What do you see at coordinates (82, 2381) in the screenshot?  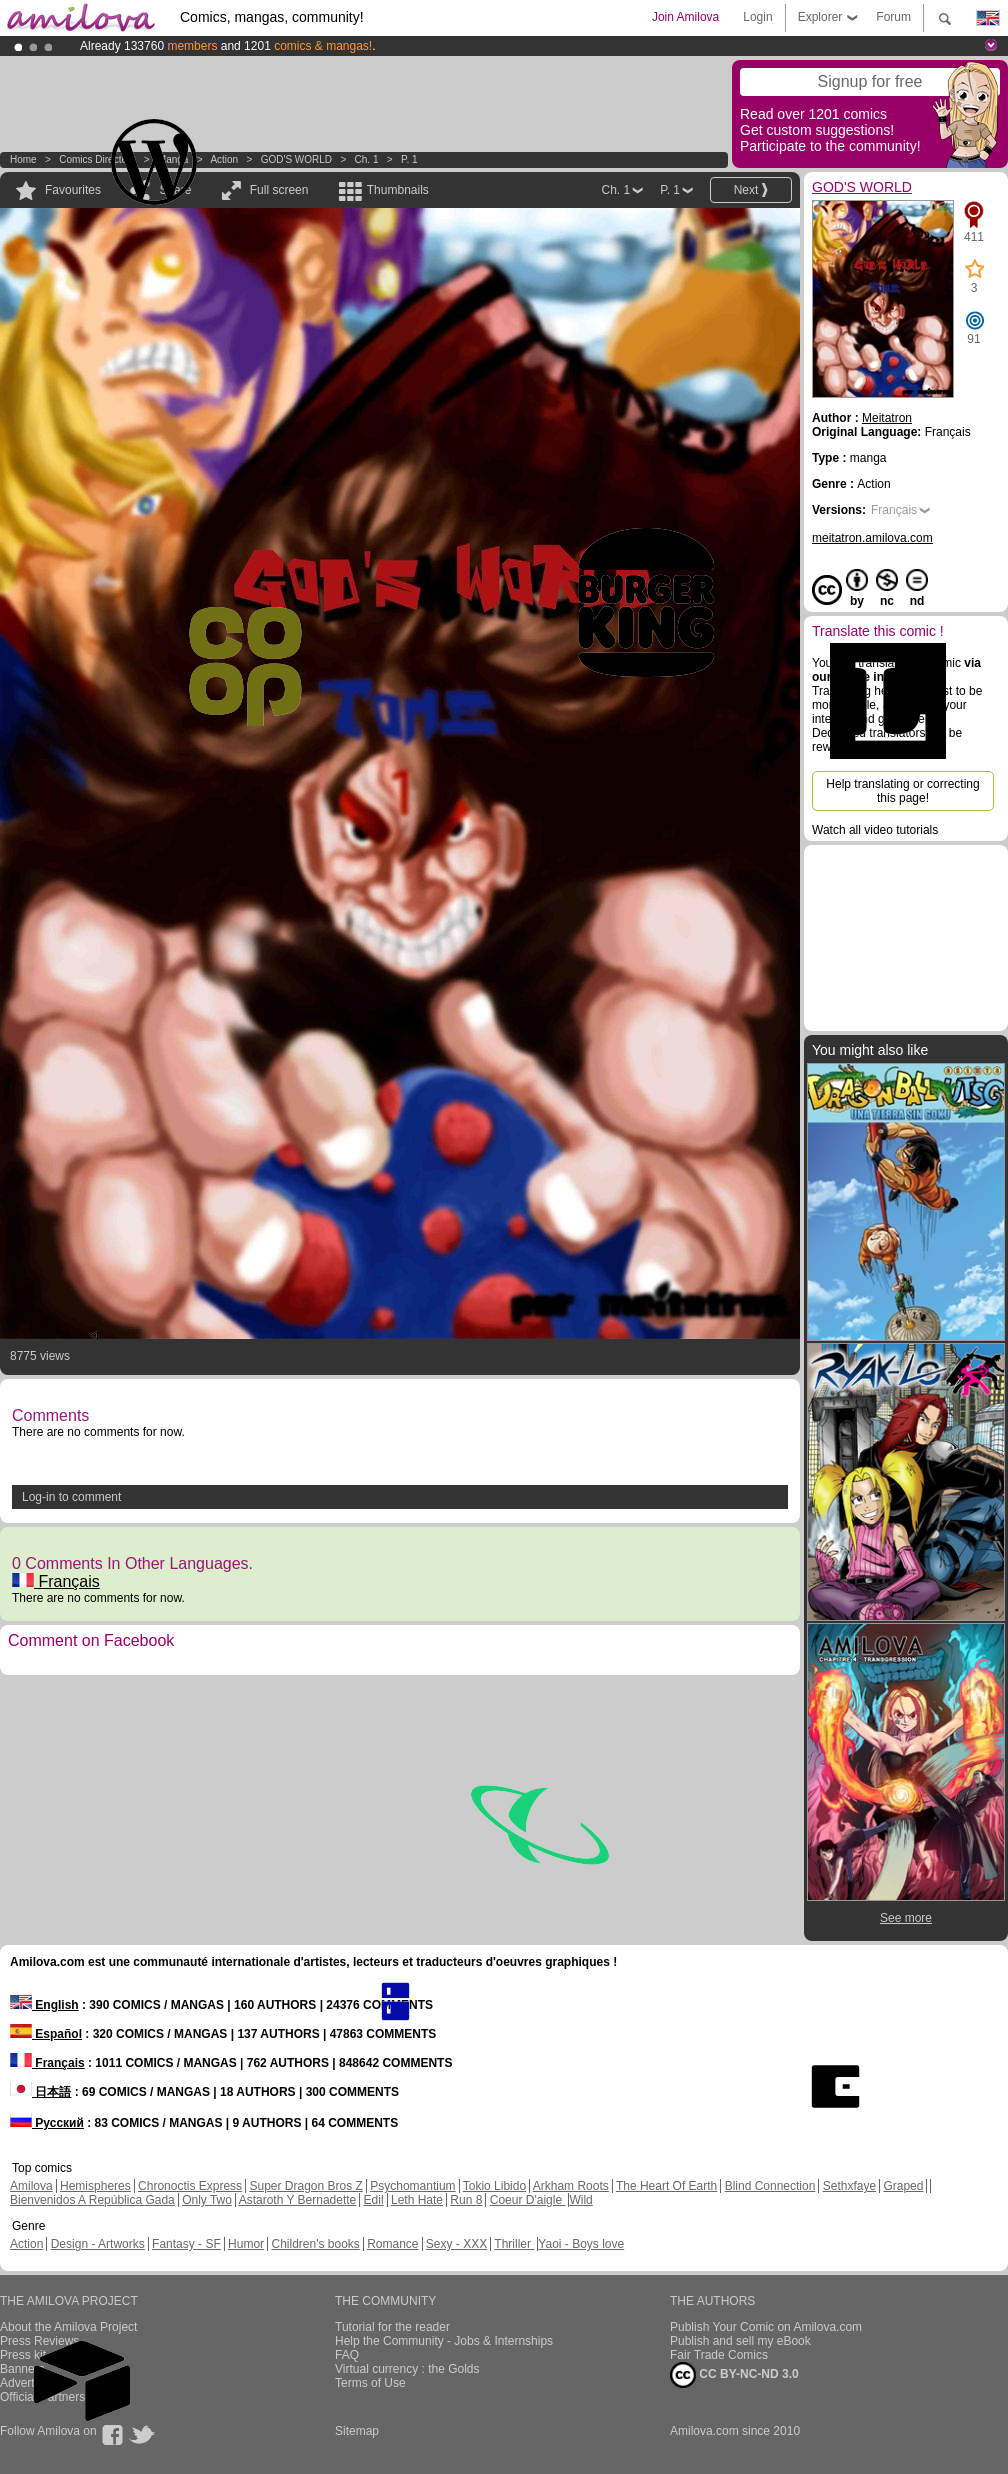 I see `open Airtable app` at bounding box center [82, 2381].